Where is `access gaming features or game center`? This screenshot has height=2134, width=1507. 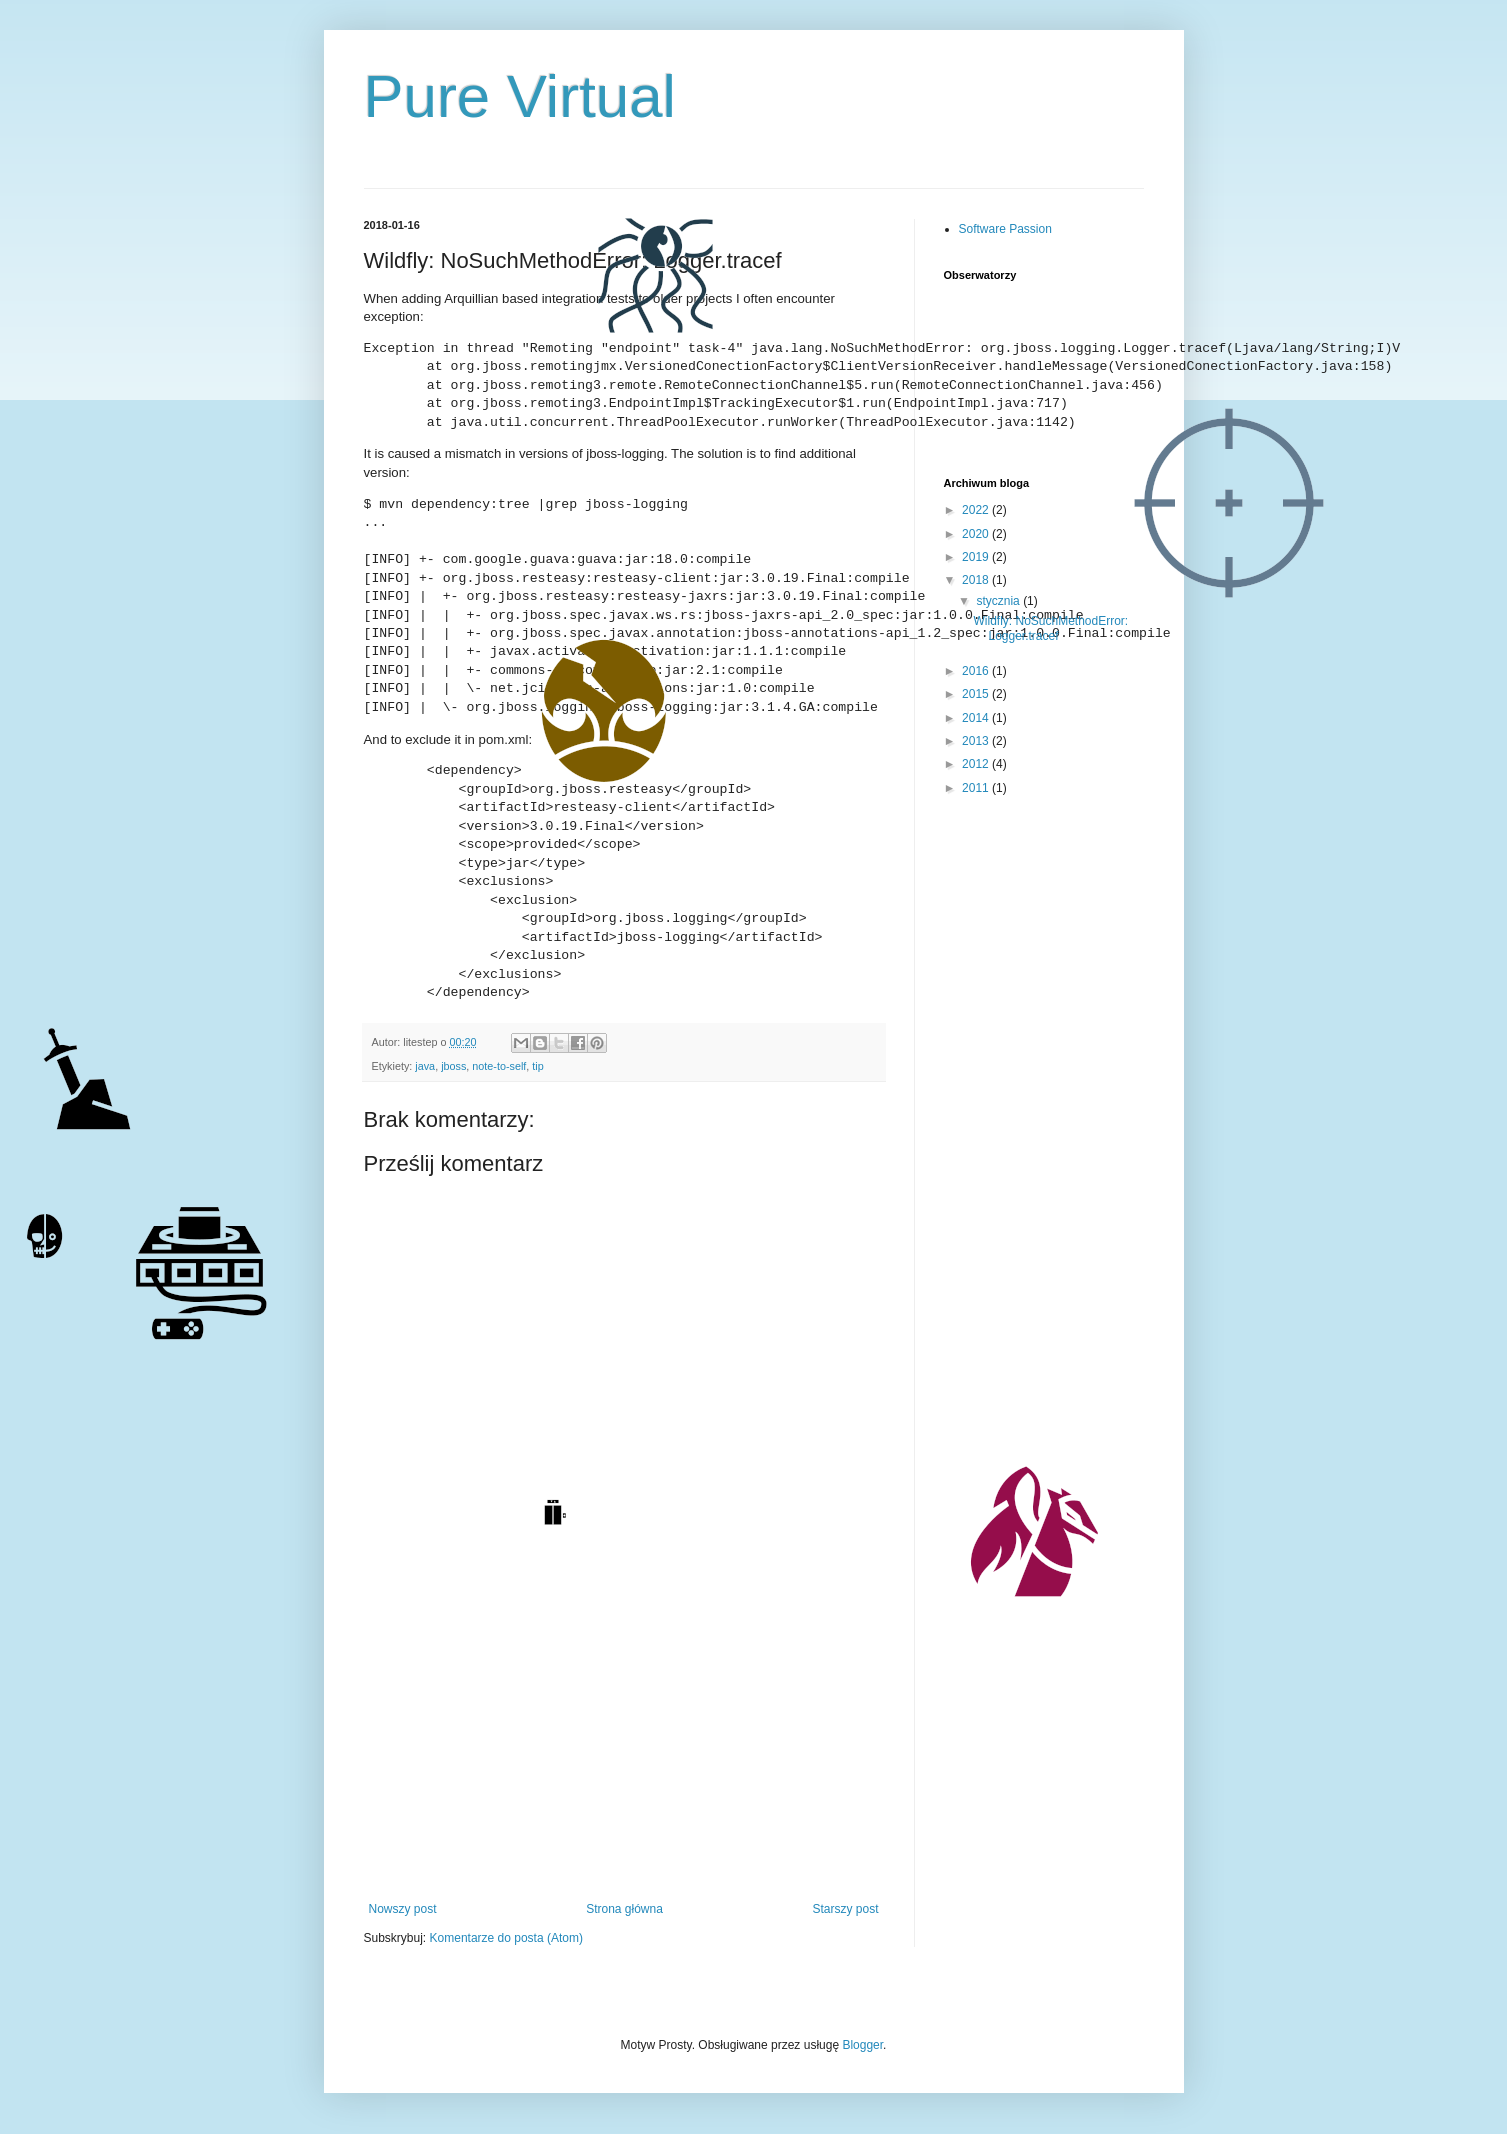 access gaming features or game center is located at coordinates (199, 1270).